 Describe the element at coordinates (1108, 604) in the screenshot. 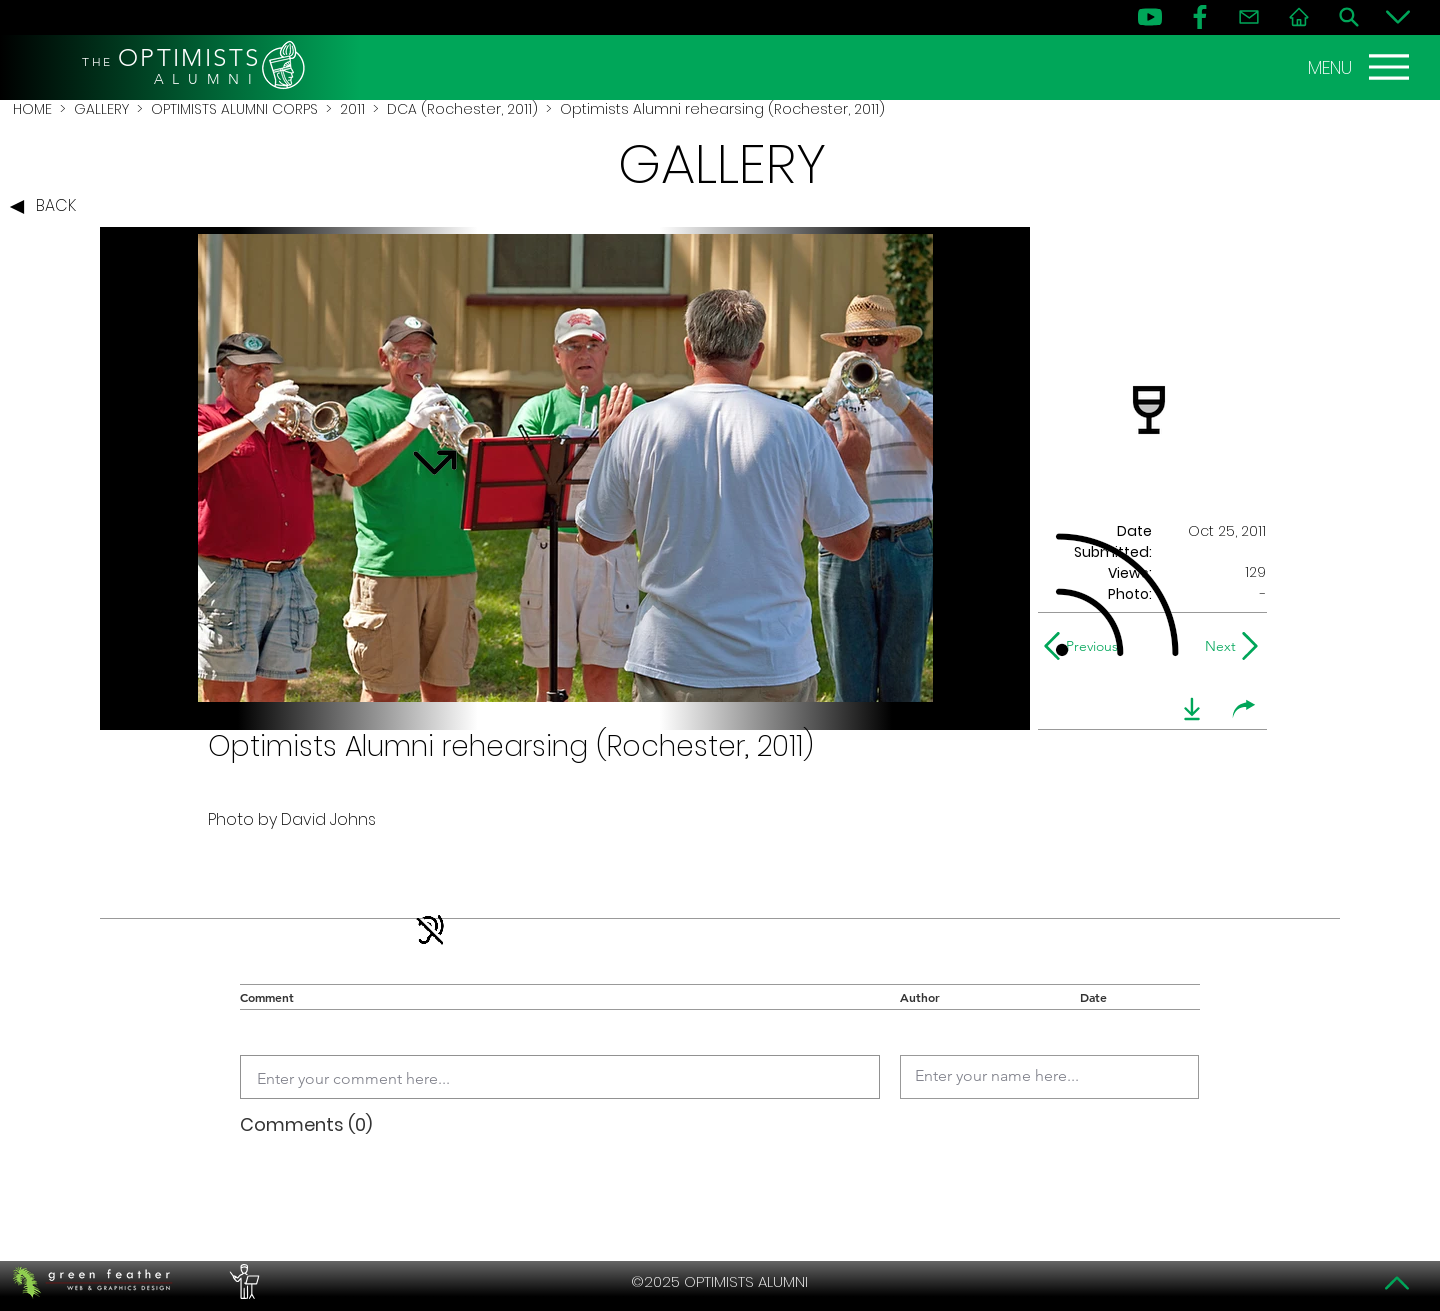

I see `subscribe to RSS feed` at that location.